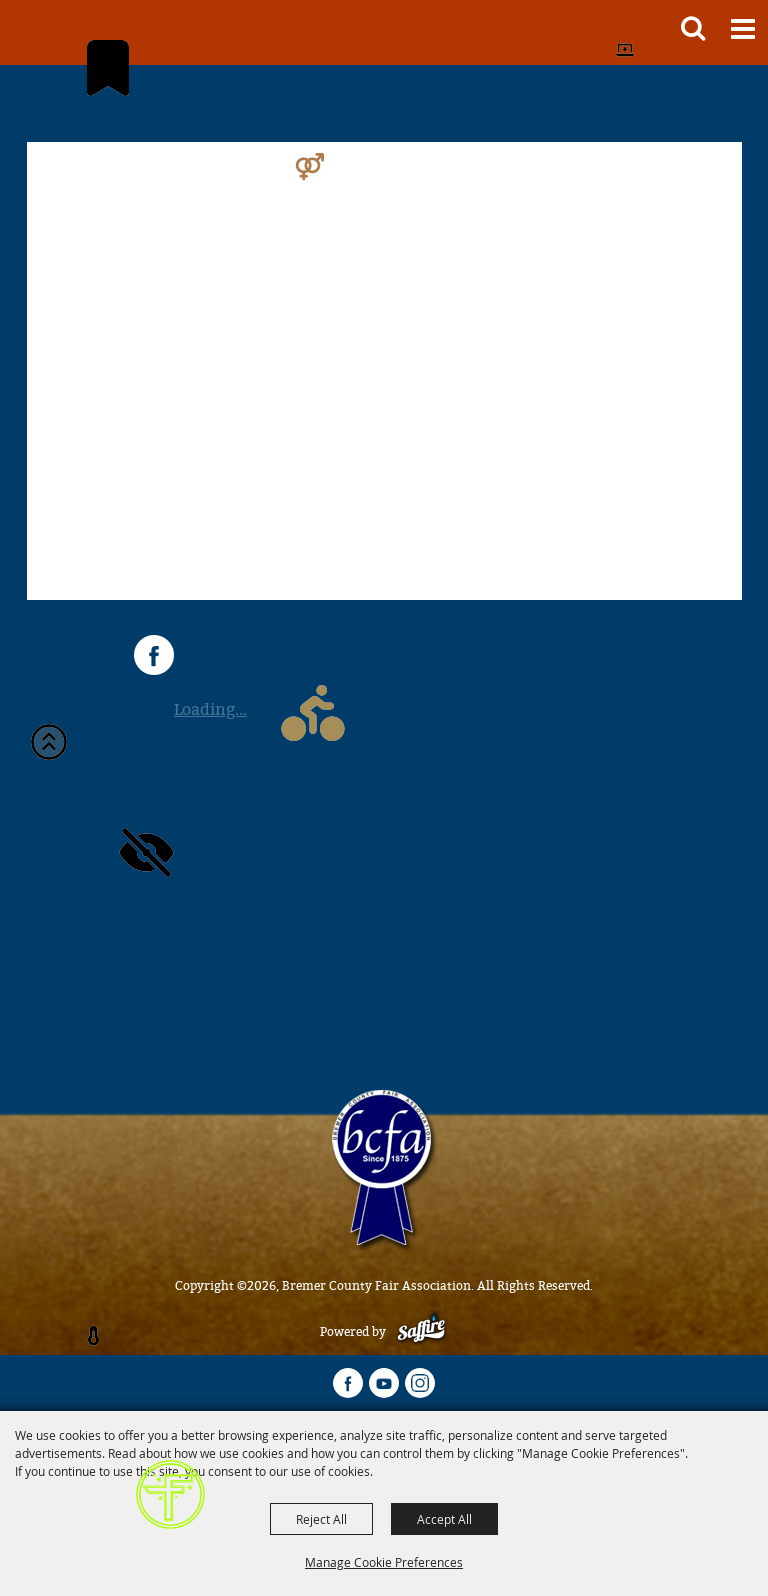 The width and height of the screenshot is (768, 1596). I want to click on access telemedicine or virtual healthcare services, so click(625, 50).